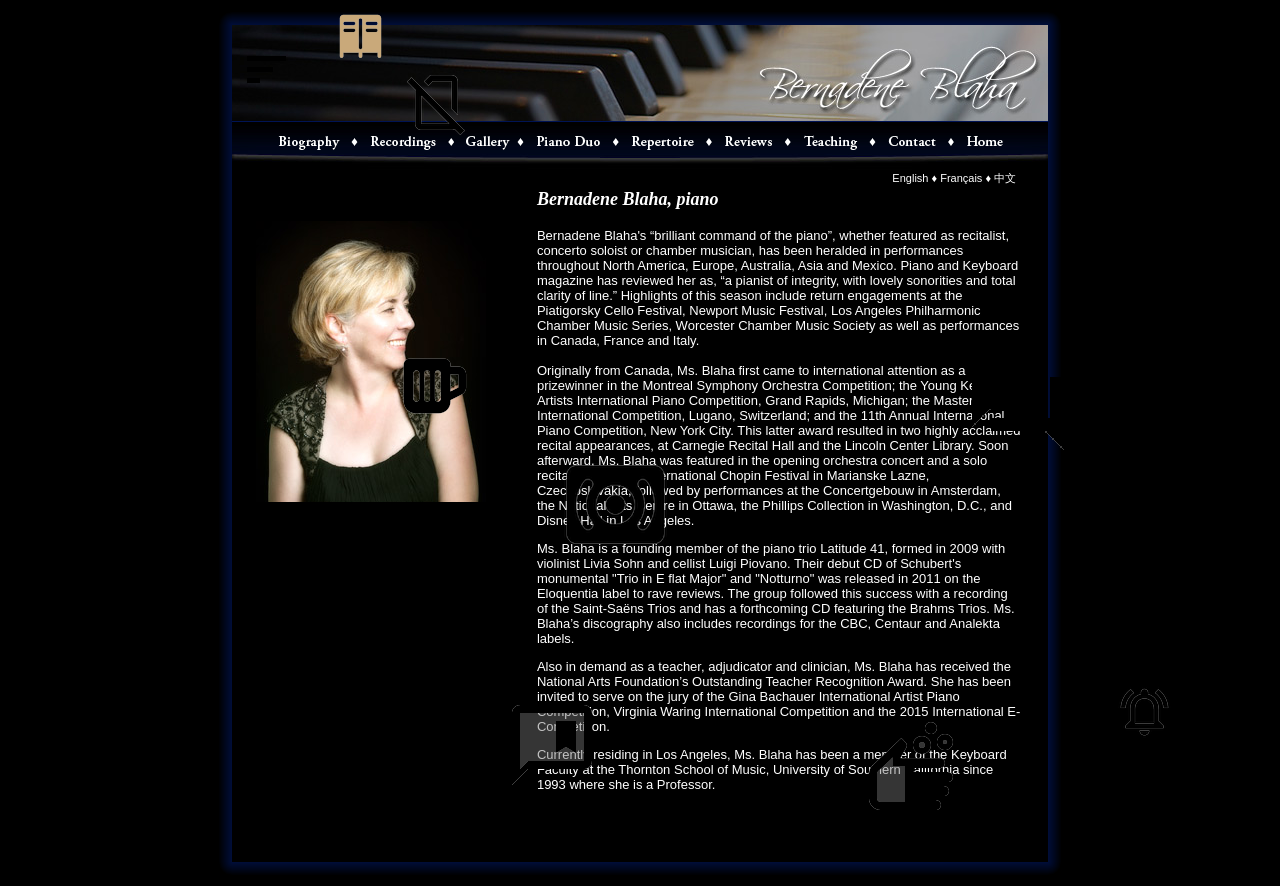 This screenshot has width=1280, height=886. I want to click on indicates handwashing facilities available, so click(913, 766).